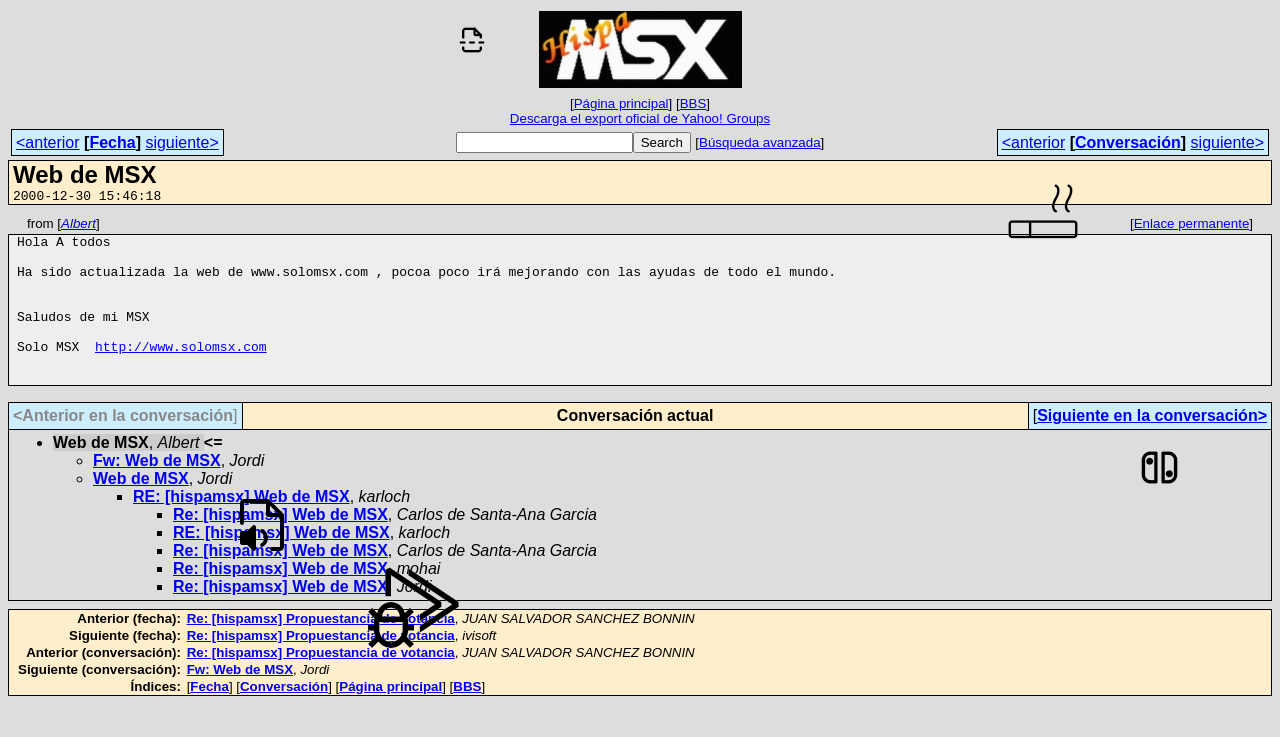  What do you see at coordinates (472, 40) in the screenshot?
I see `insert a page break in the document` at bounding box center [472, 40].